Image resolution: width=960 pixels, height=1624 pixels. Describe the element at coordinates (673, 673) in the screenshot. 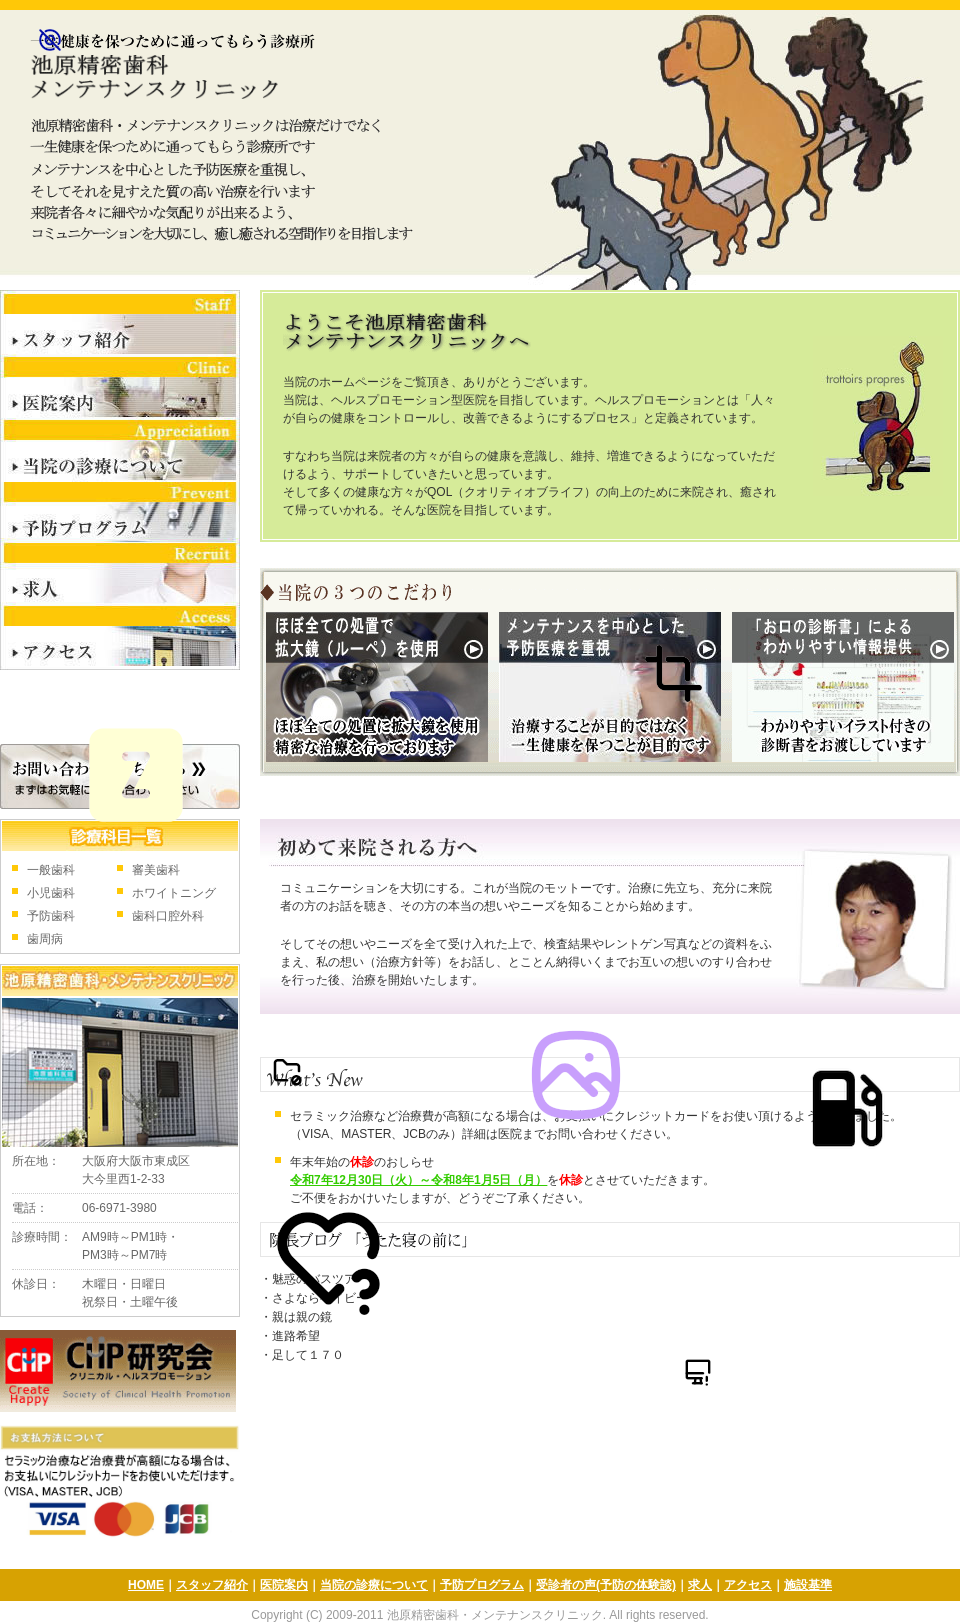

I see `crop an image or photo` at that location.